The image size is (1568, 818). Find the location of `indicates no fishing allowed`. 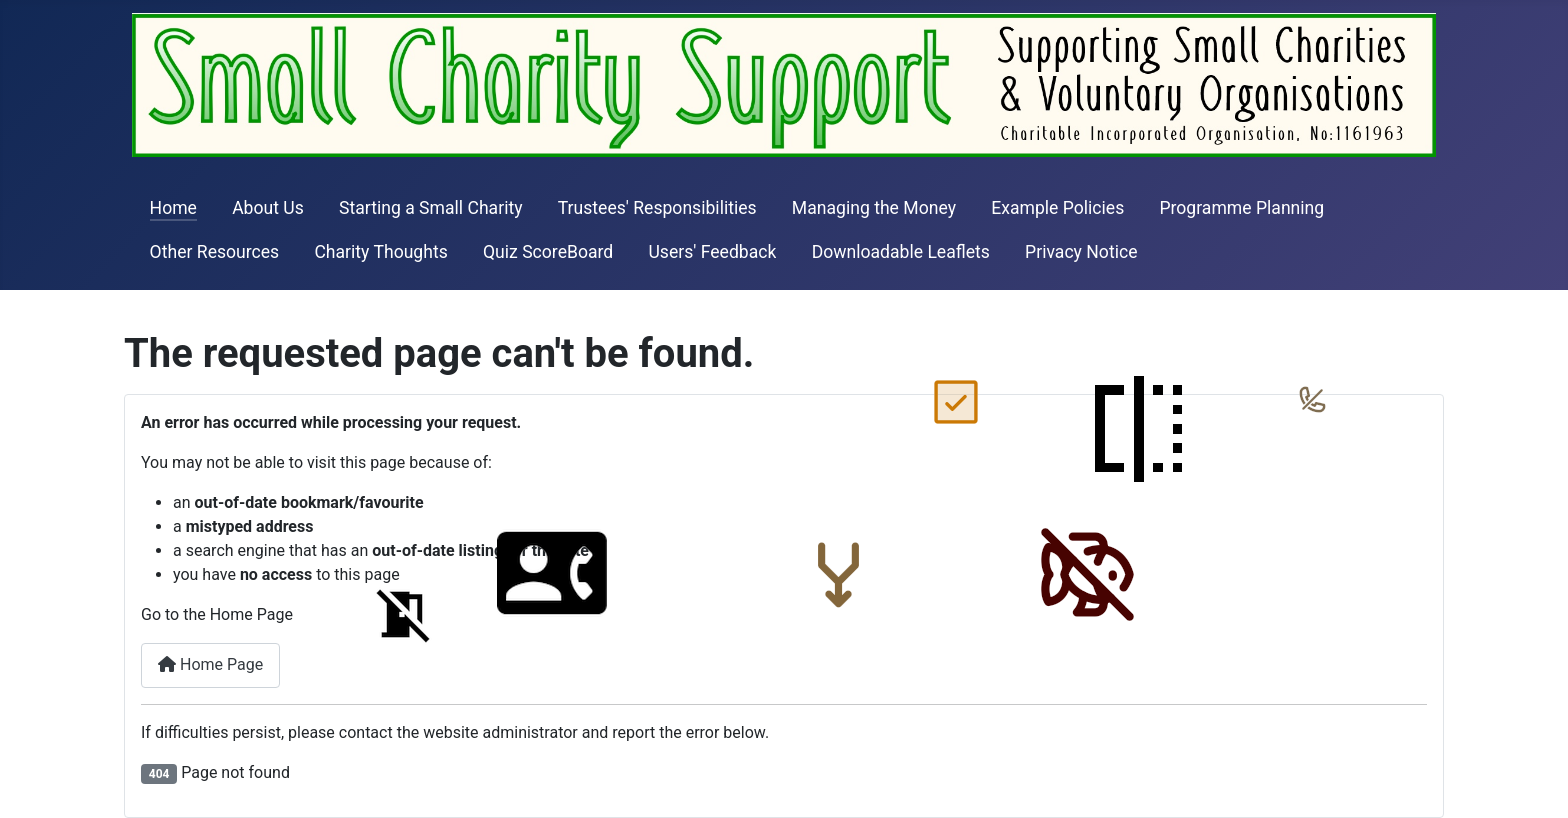

indicates no fishing allowed is located at coordinates (1087, 574).